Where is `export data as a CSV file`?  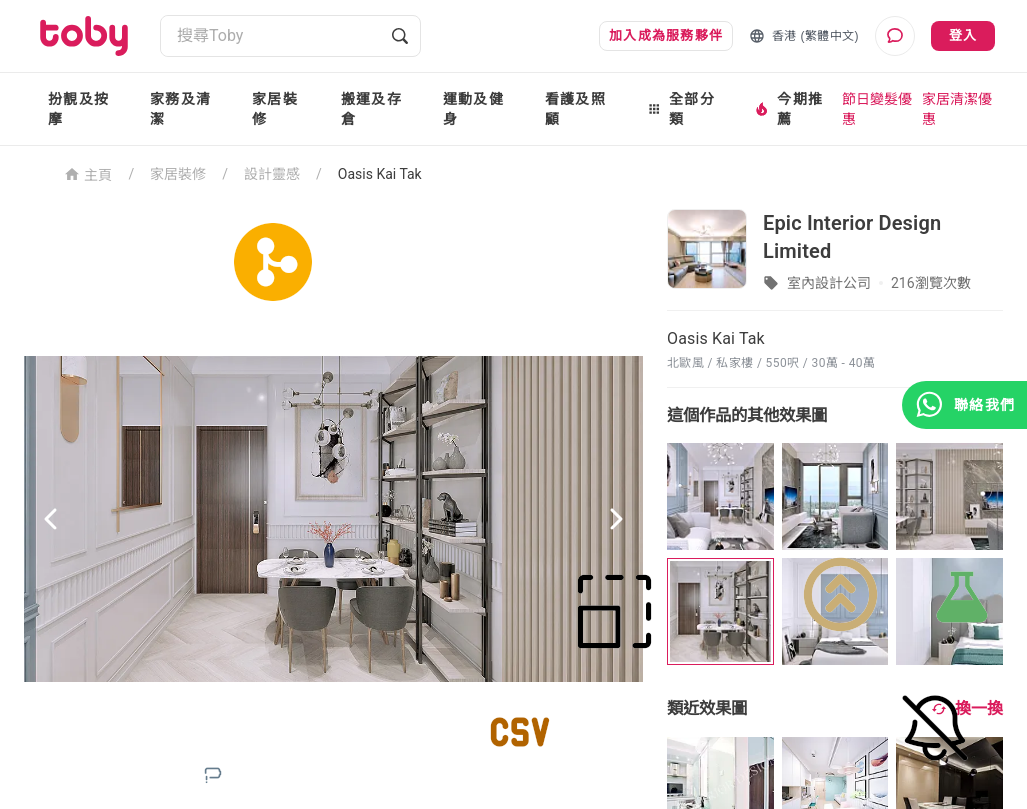
export data as a CSV file is located at coordinates (520, 732).